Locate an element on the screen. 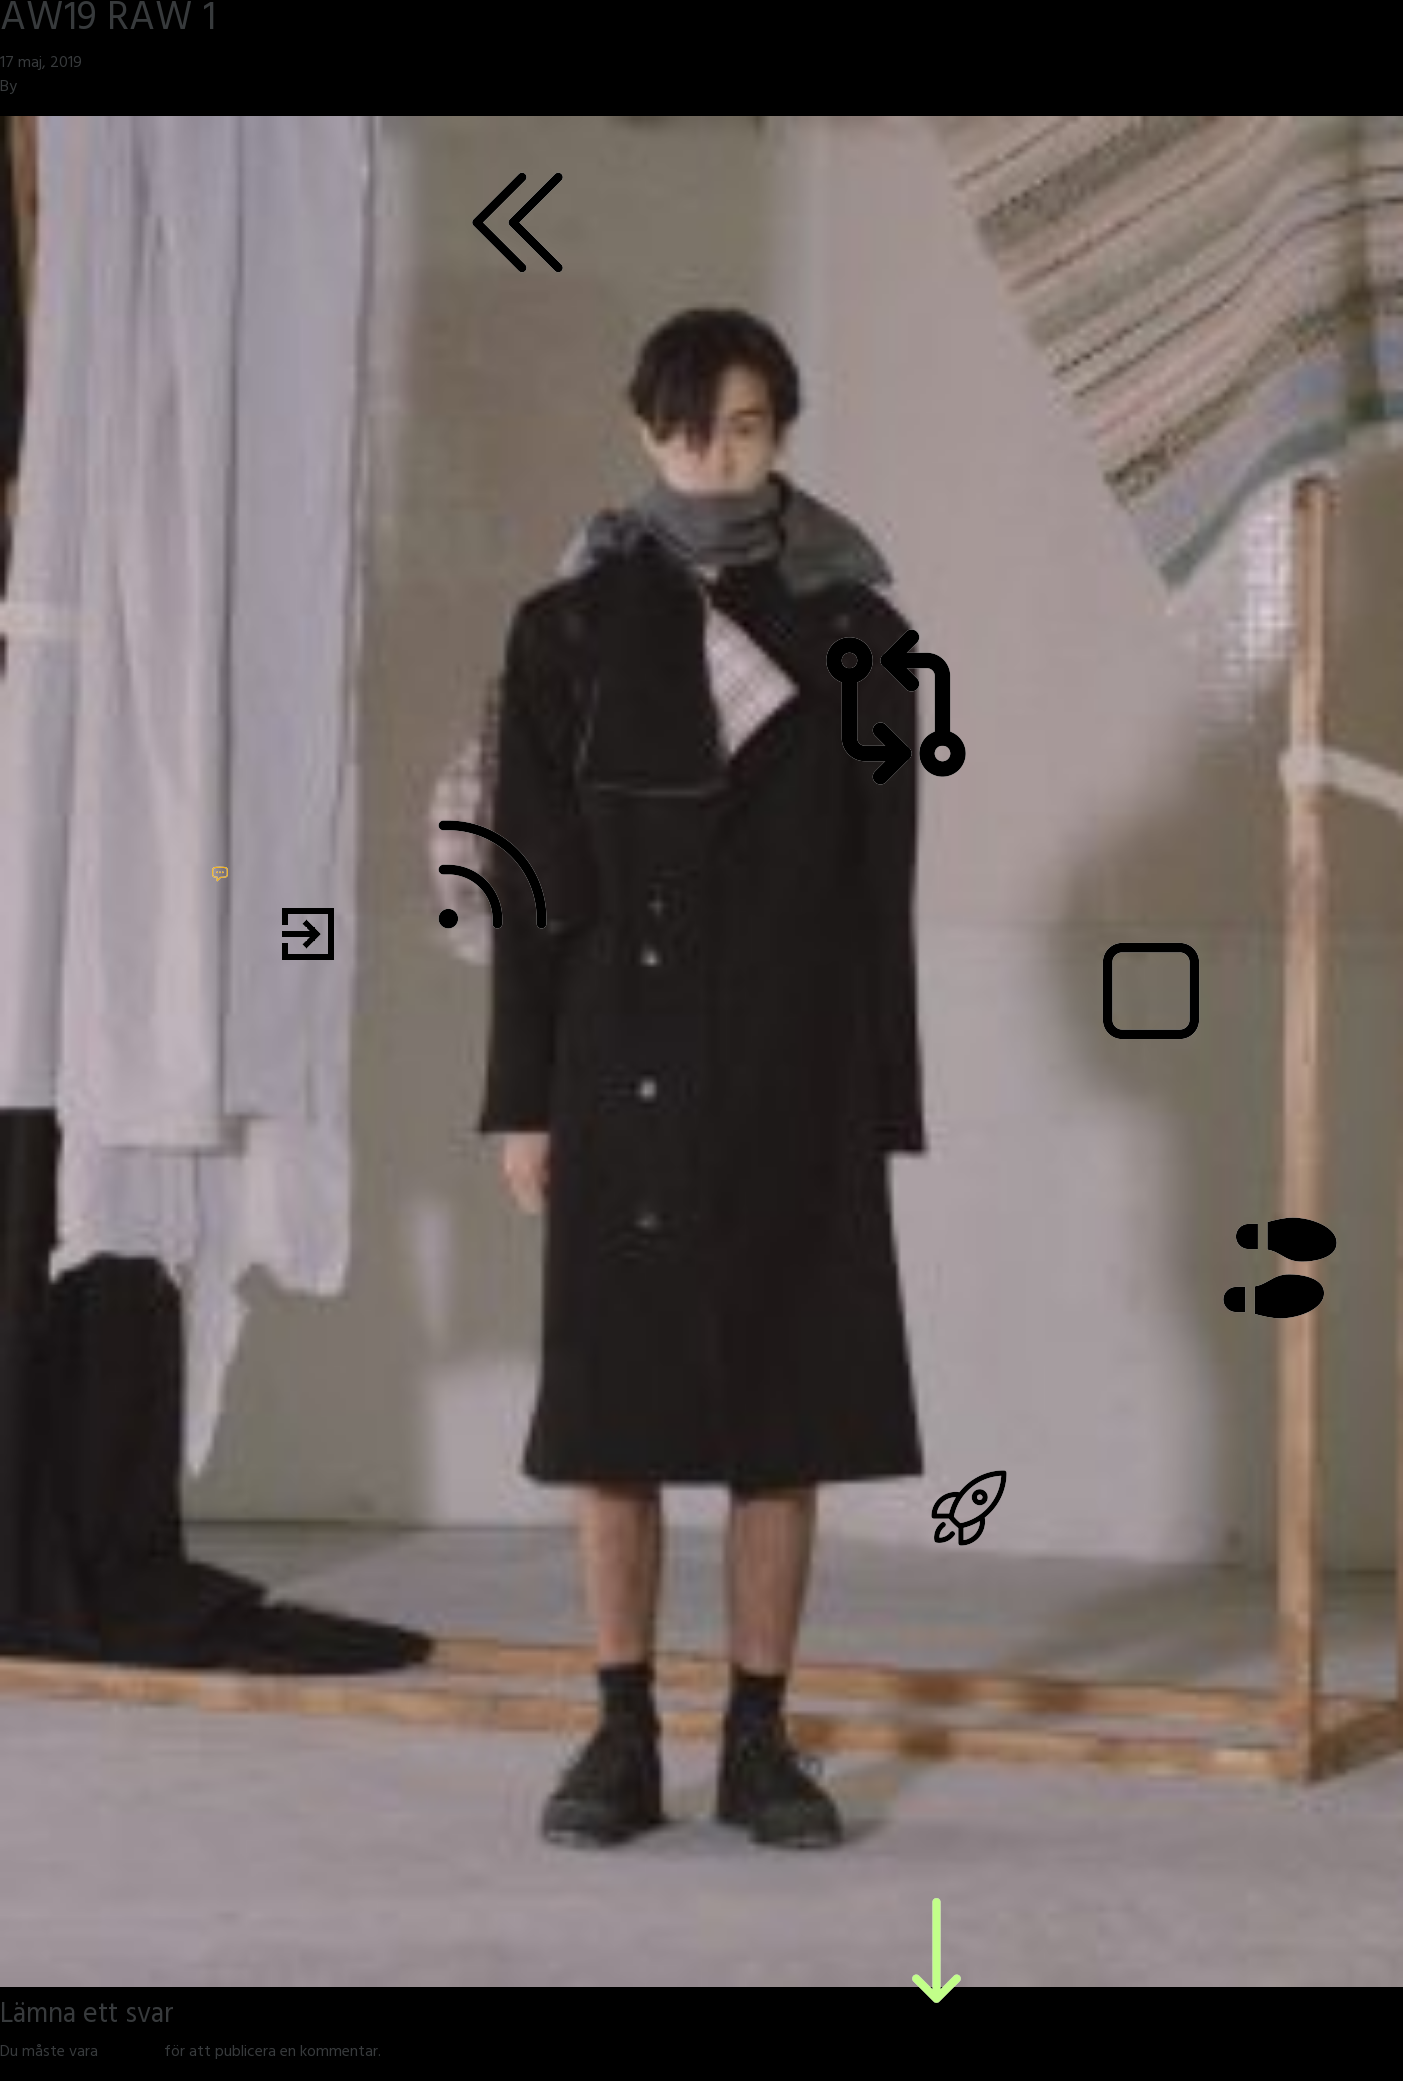 This screenshot has width=1403, height=2081. view step count or walking activity is located at coordinates (1280, 1268).